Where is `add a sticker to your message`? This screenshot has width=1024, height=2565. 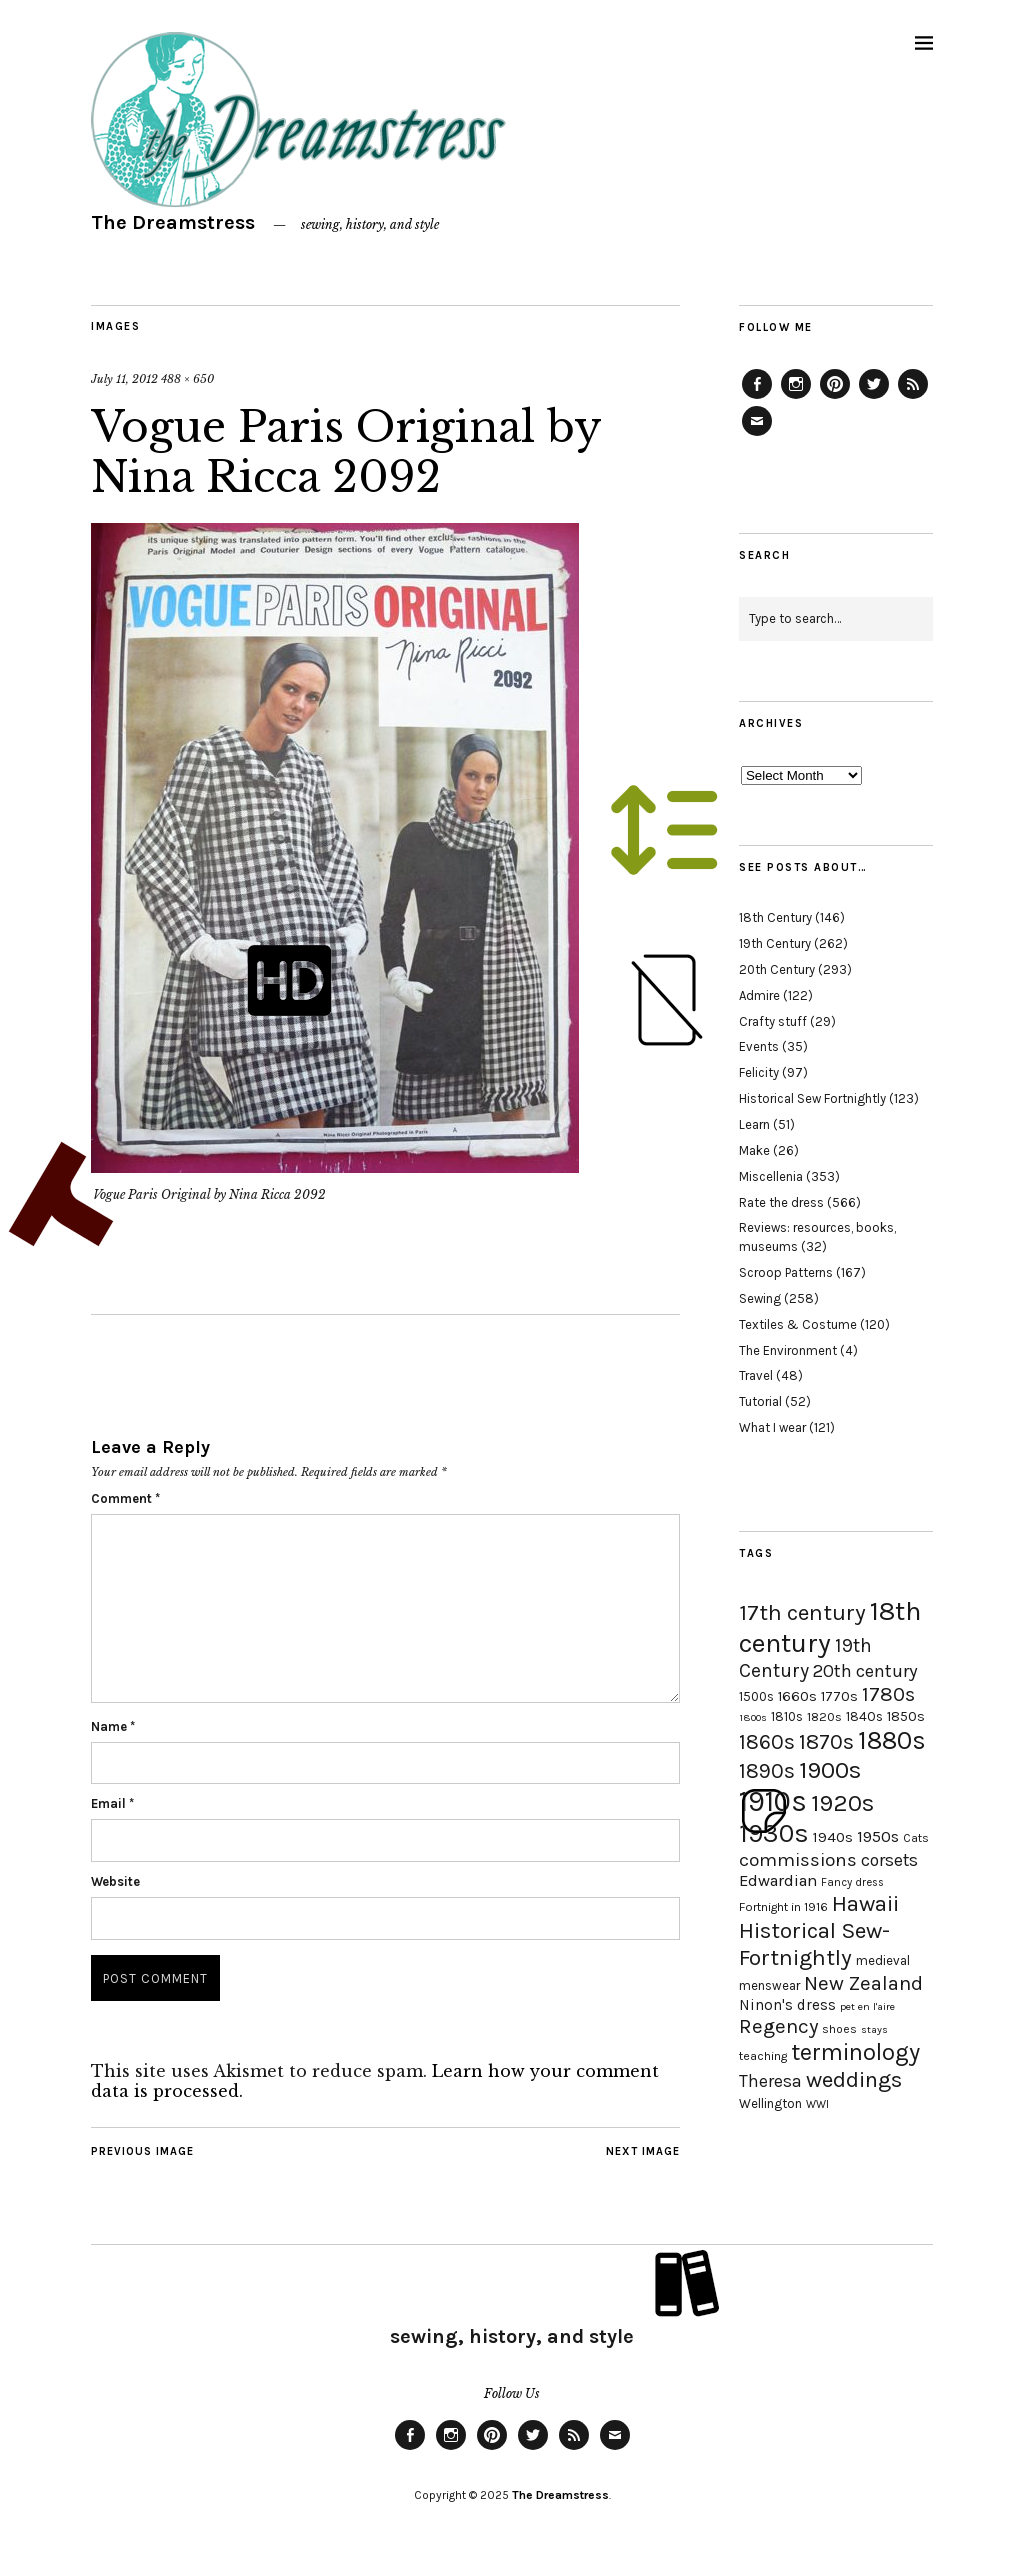
add a sticker to your message is located at coordinates (764, 1811).